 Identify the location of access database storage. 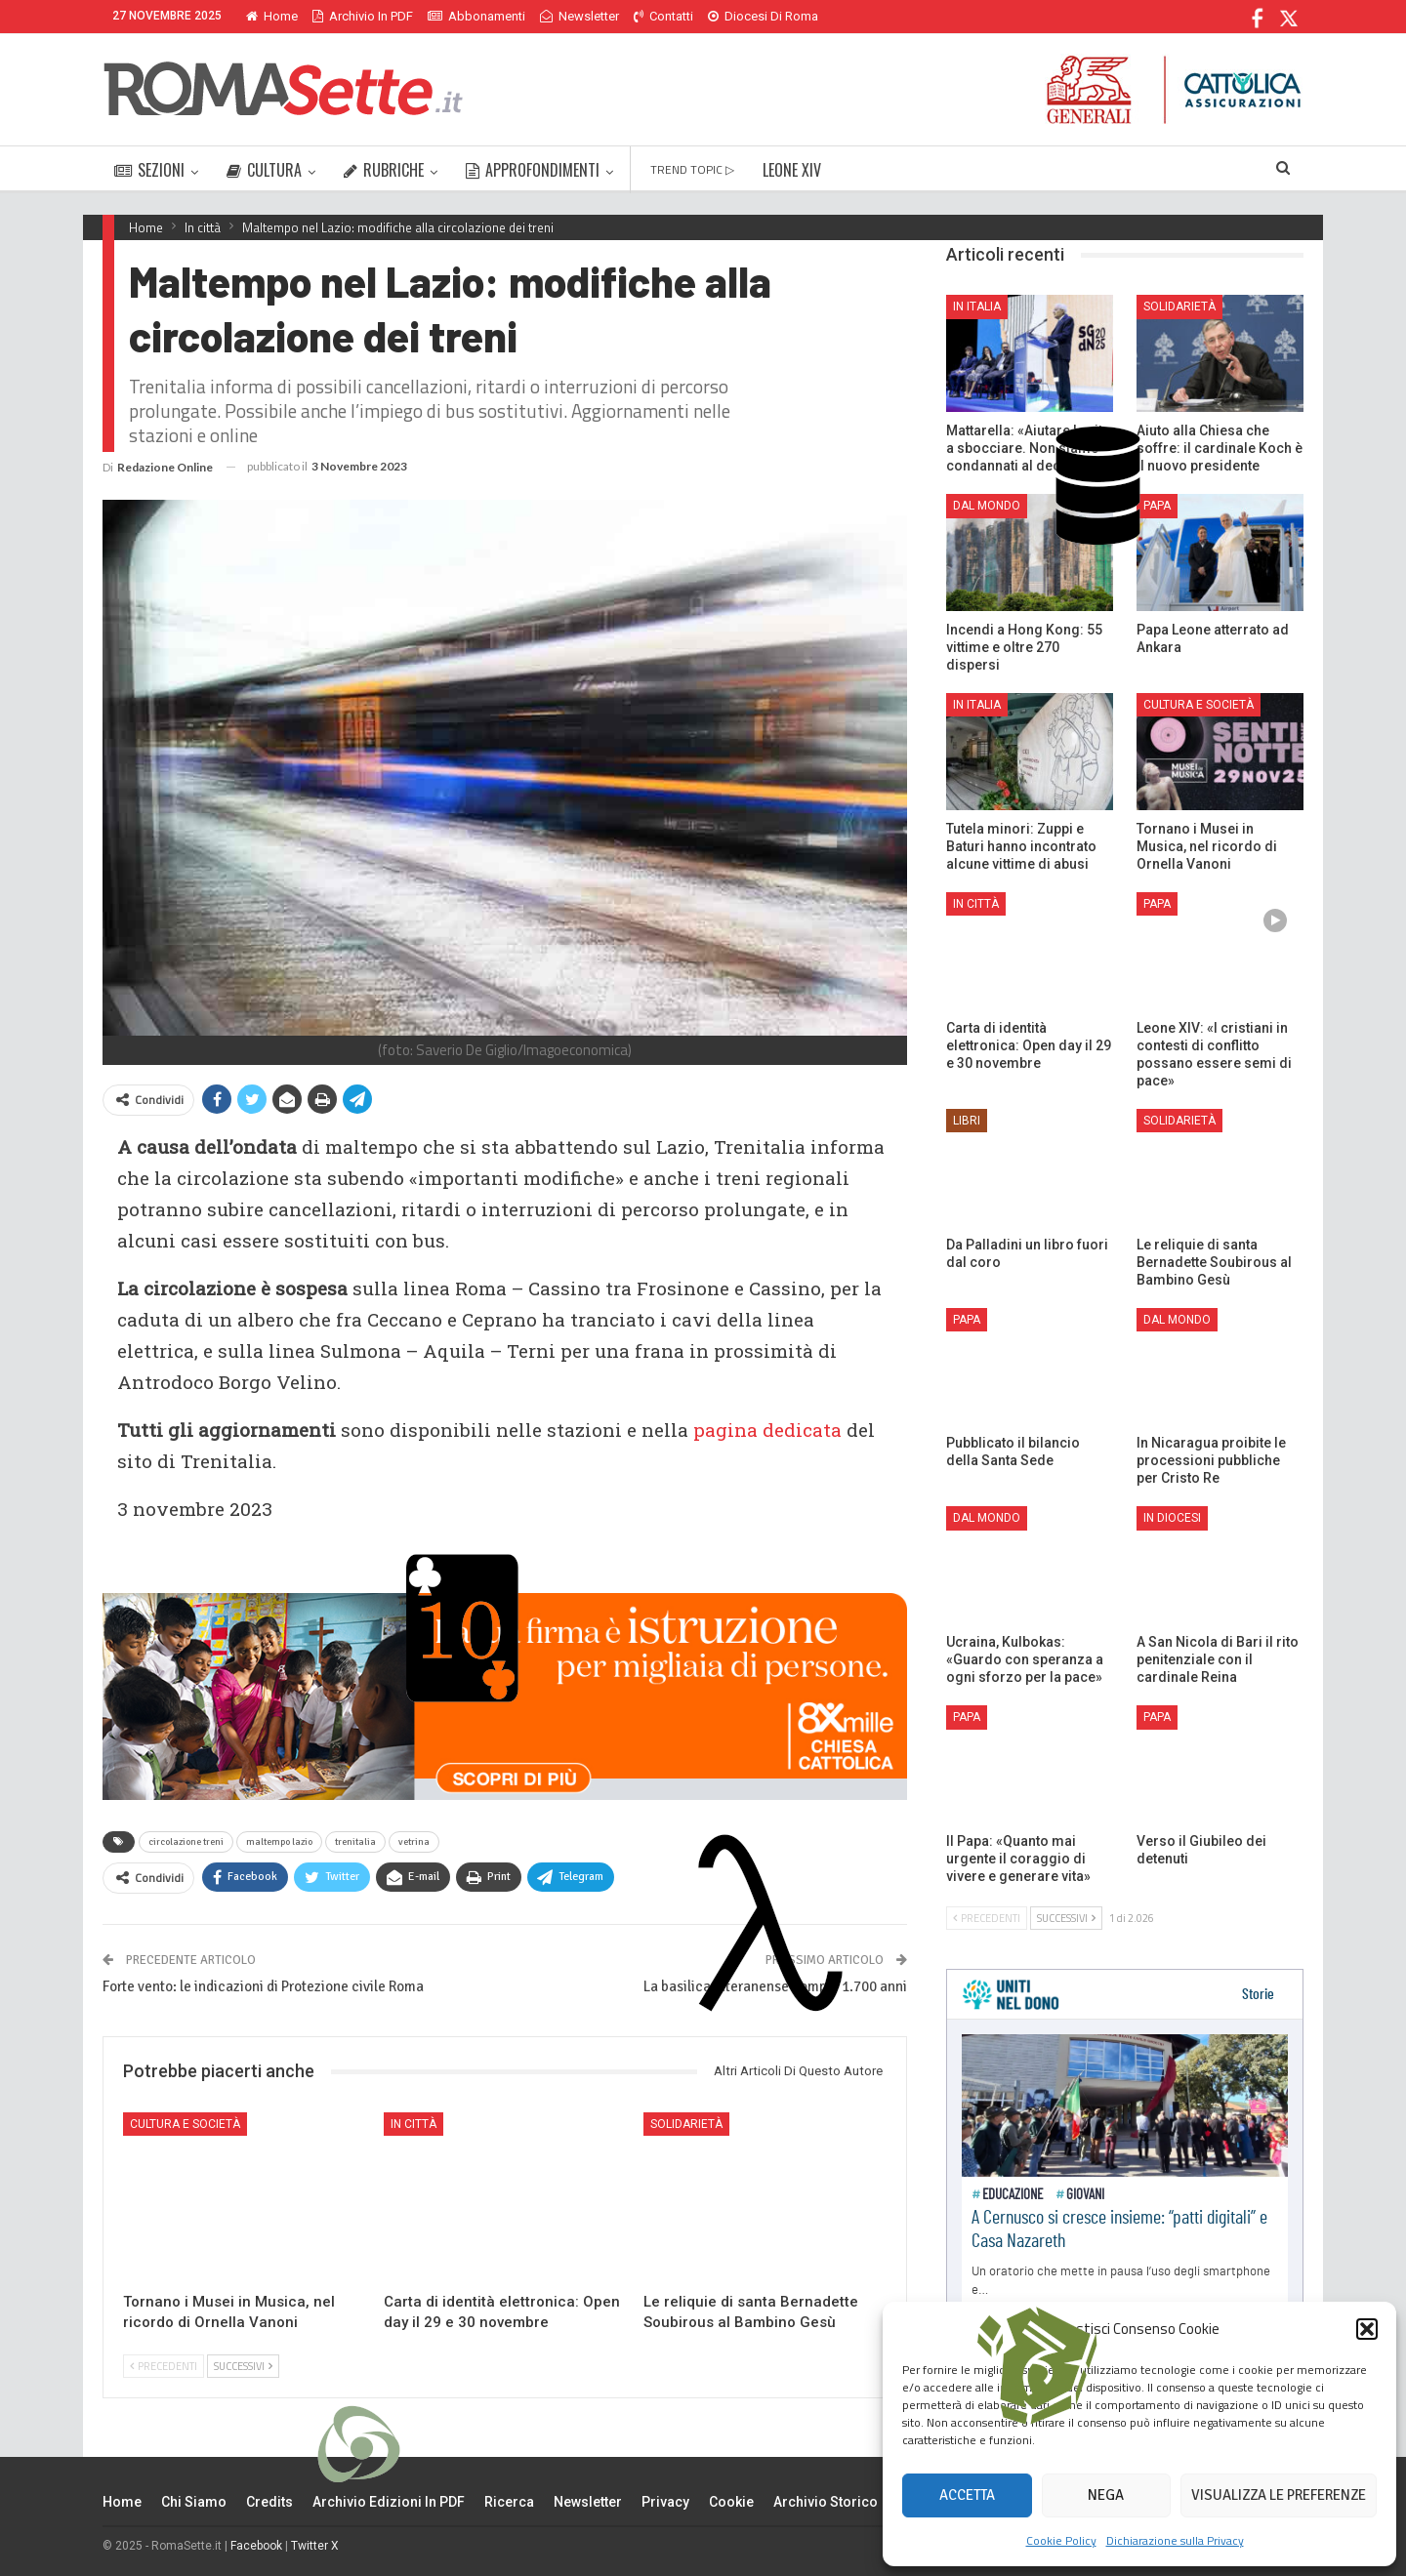
(1097, 485).